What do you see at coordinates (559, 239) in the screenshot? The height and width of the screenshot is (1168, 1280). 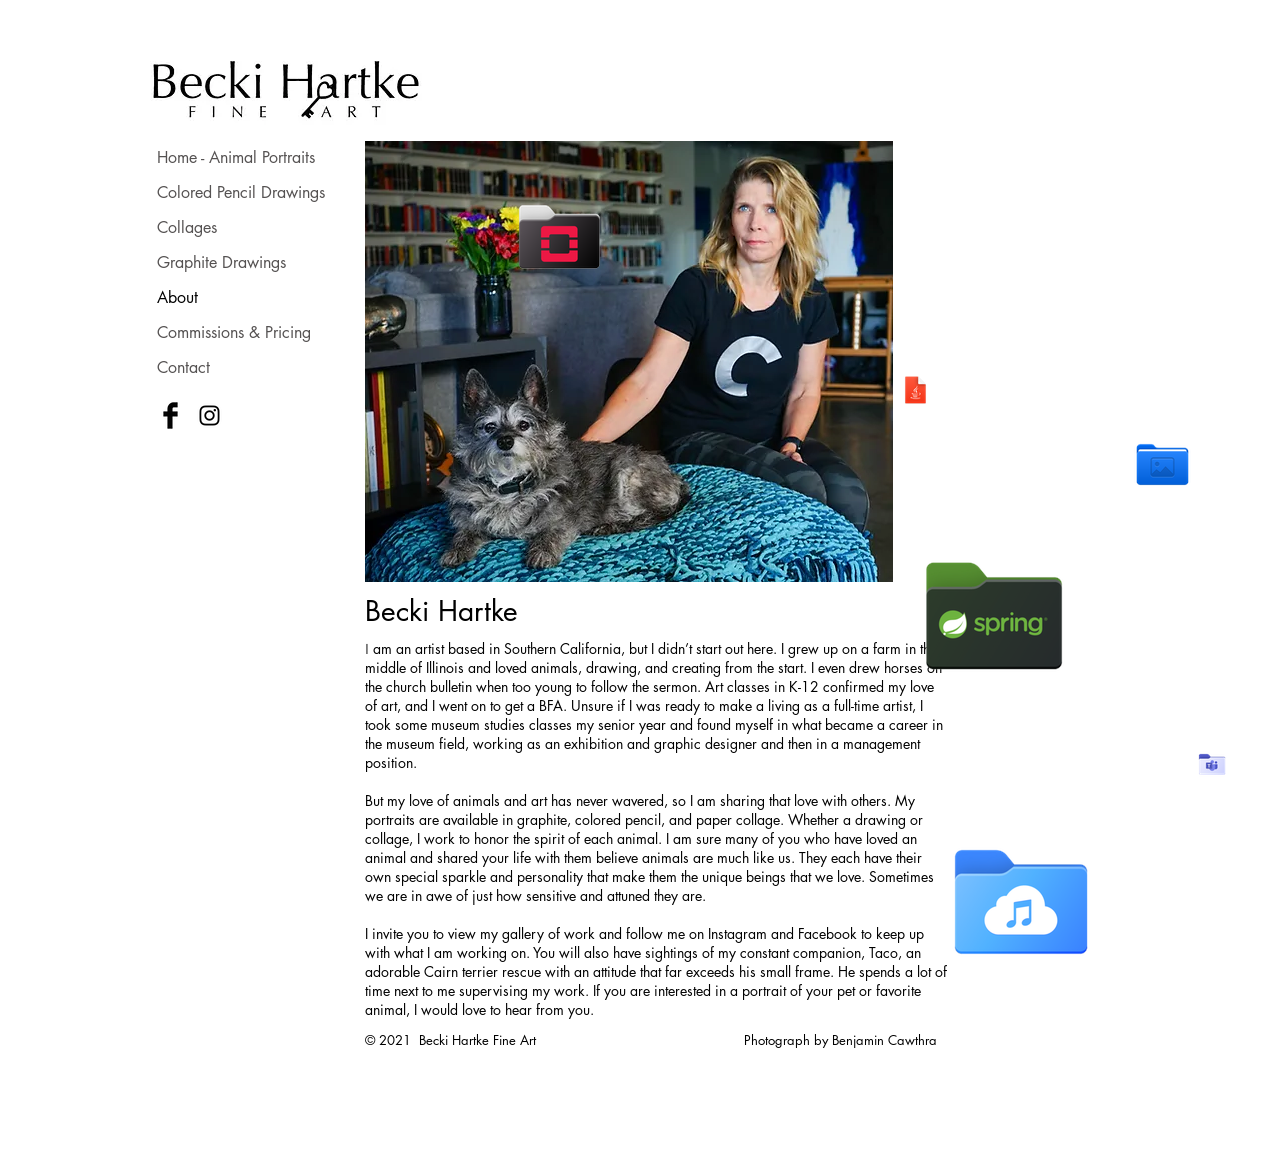 I see `open openstack project folder` at bounding box center [559, 239].